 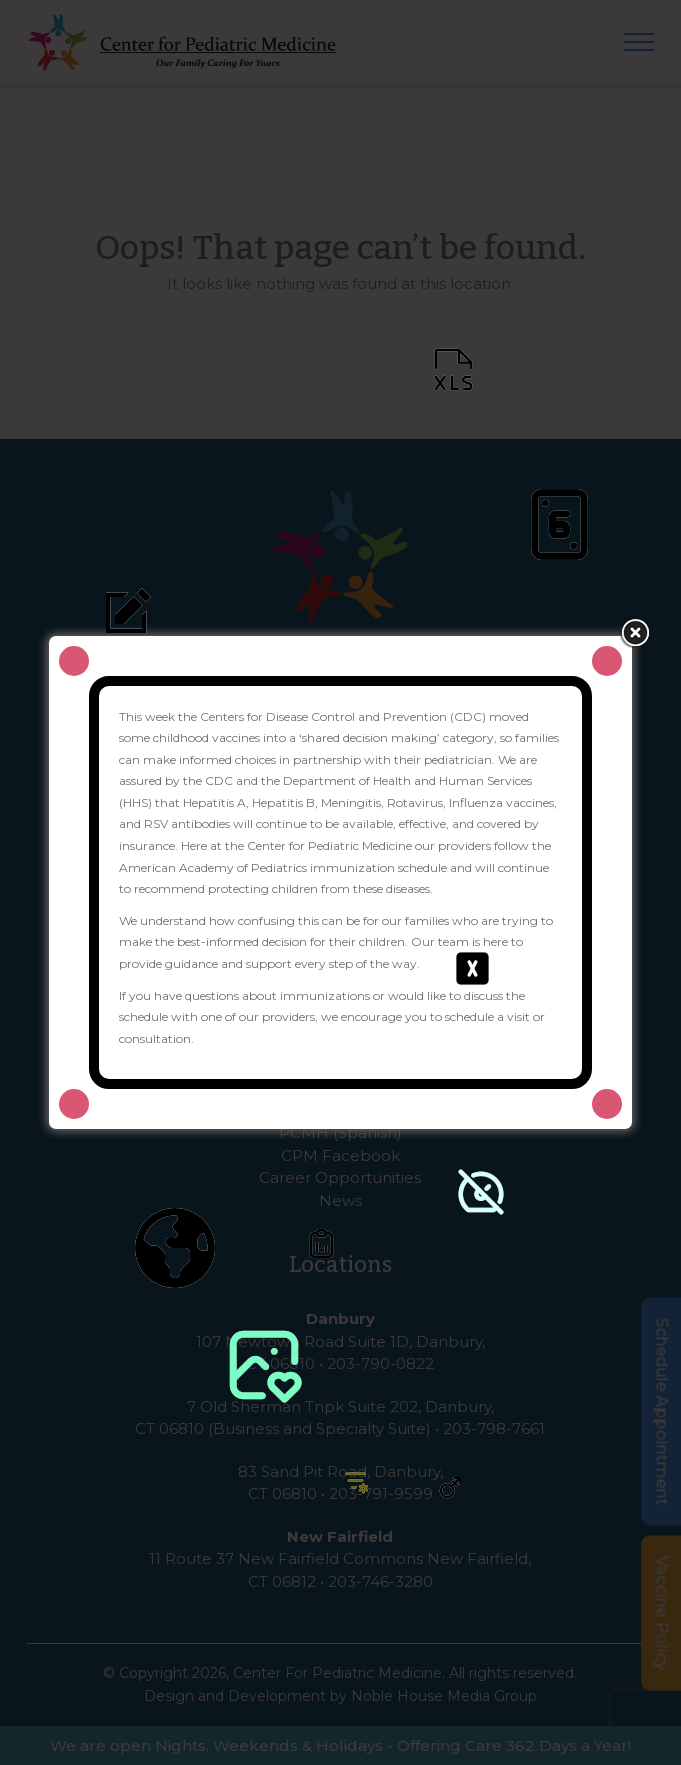 What do you see at coordinates (175, 1248) in the screenshot?
I see `switch to global or worldwide view` at bounding box center [175, 1248].